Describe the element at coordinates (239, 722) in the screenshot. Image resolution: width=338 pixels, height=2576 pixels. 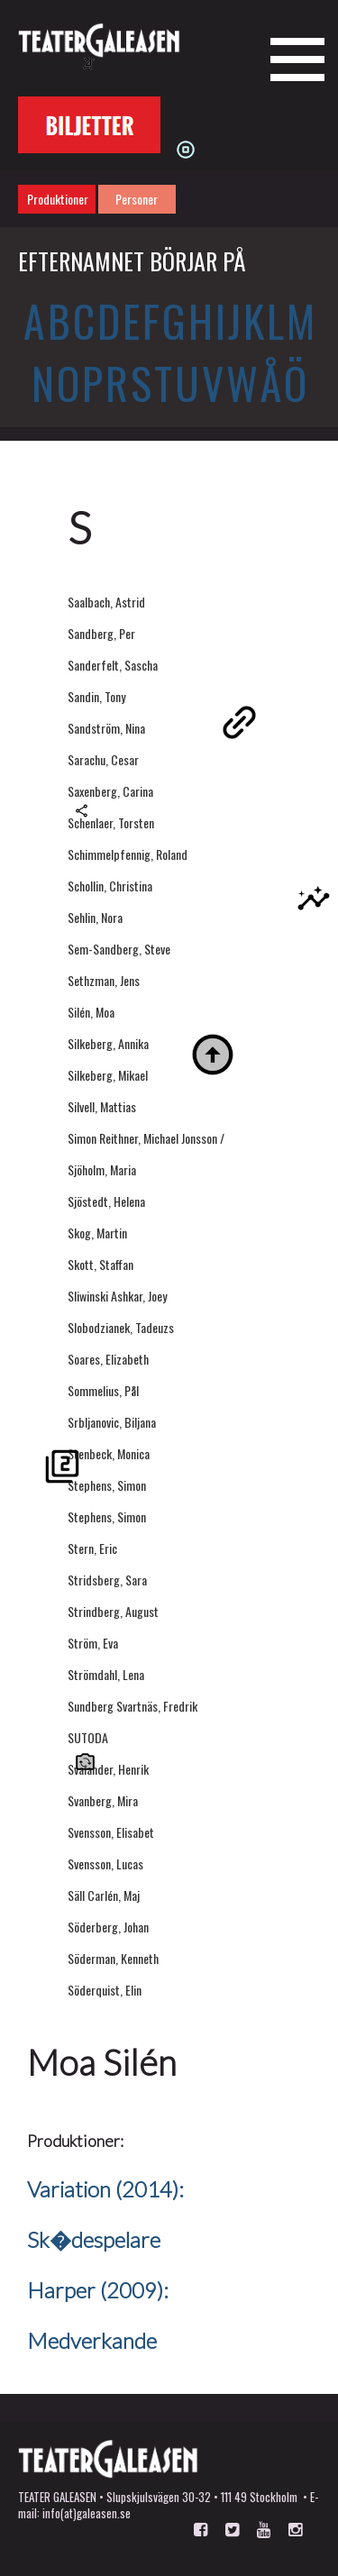
I see `copy or share a link` at that location.